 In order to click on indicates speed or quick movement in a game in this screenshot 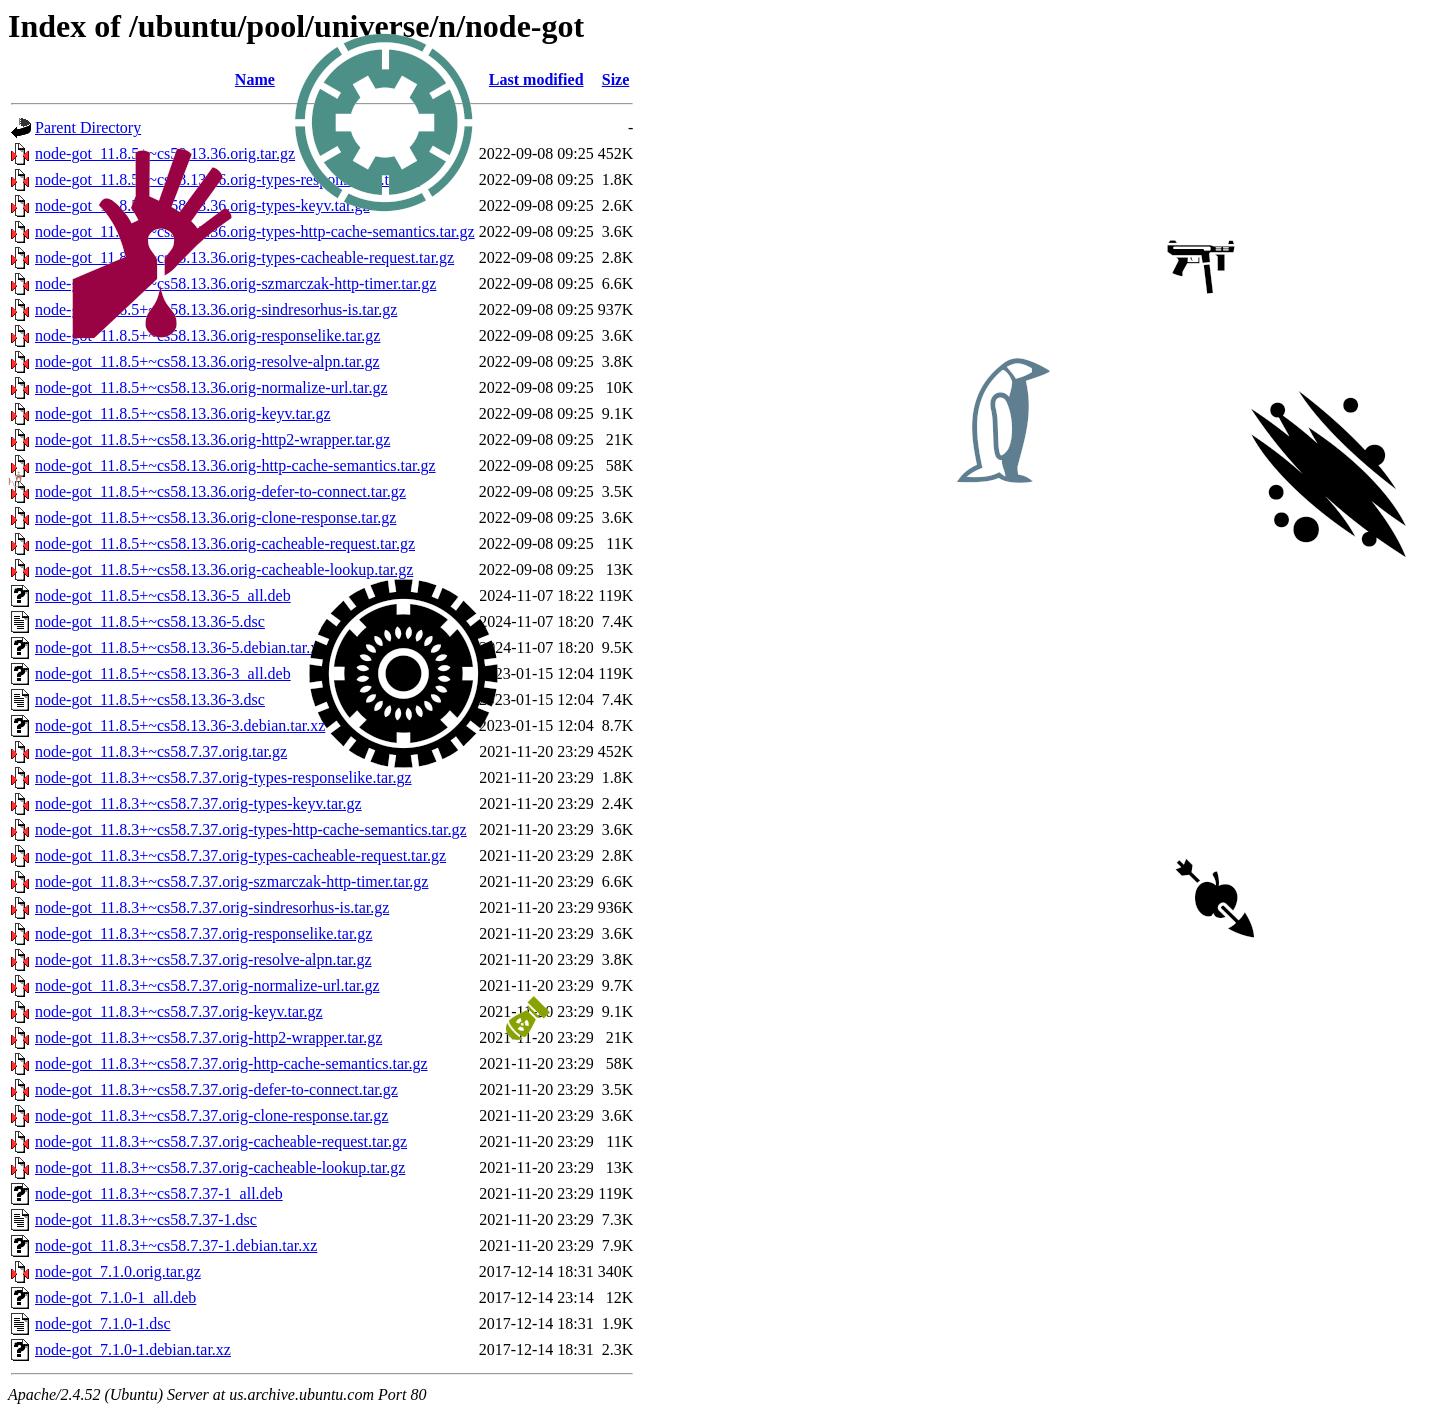, I will do `click(1333, 473)`.